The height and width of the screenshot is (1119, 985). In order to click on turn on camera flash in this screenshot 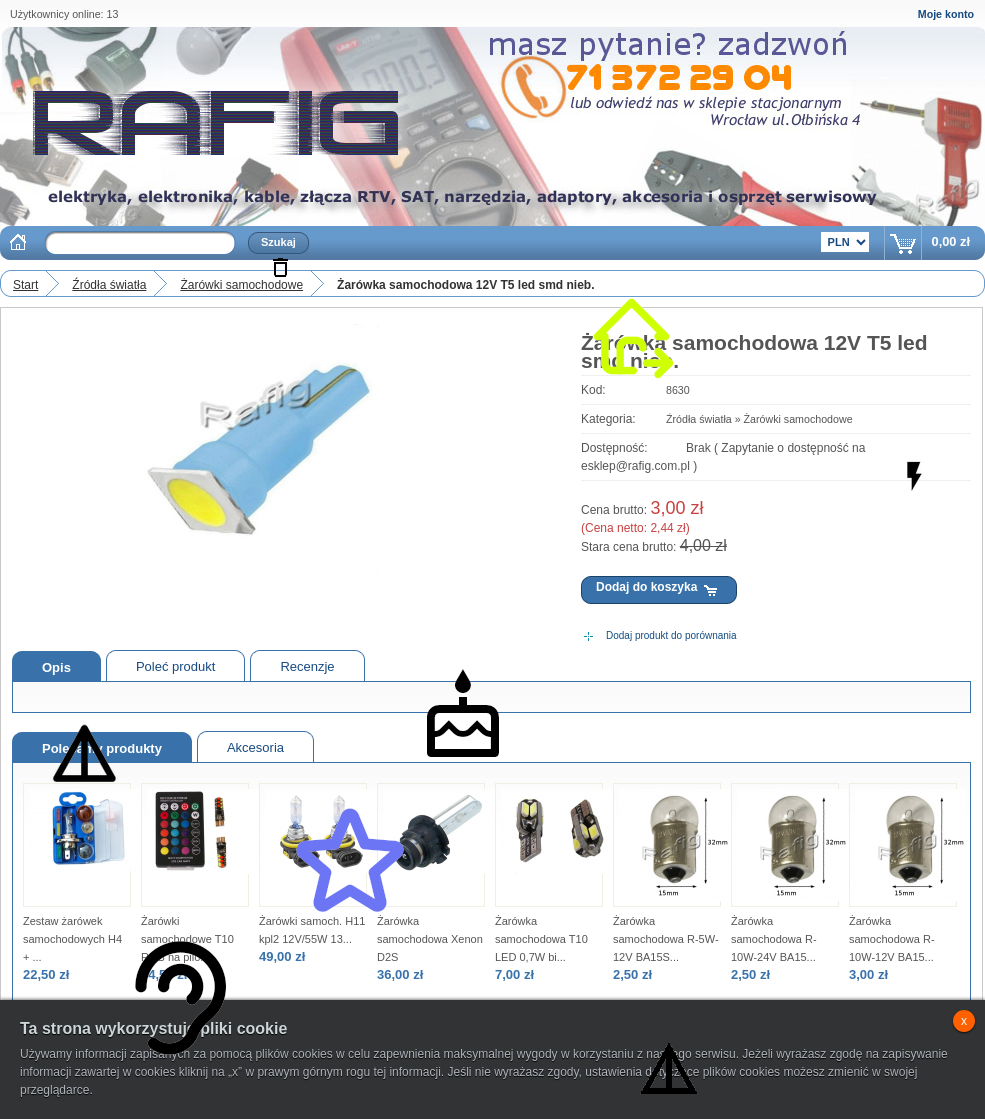, I will do `click(914, 476)`.